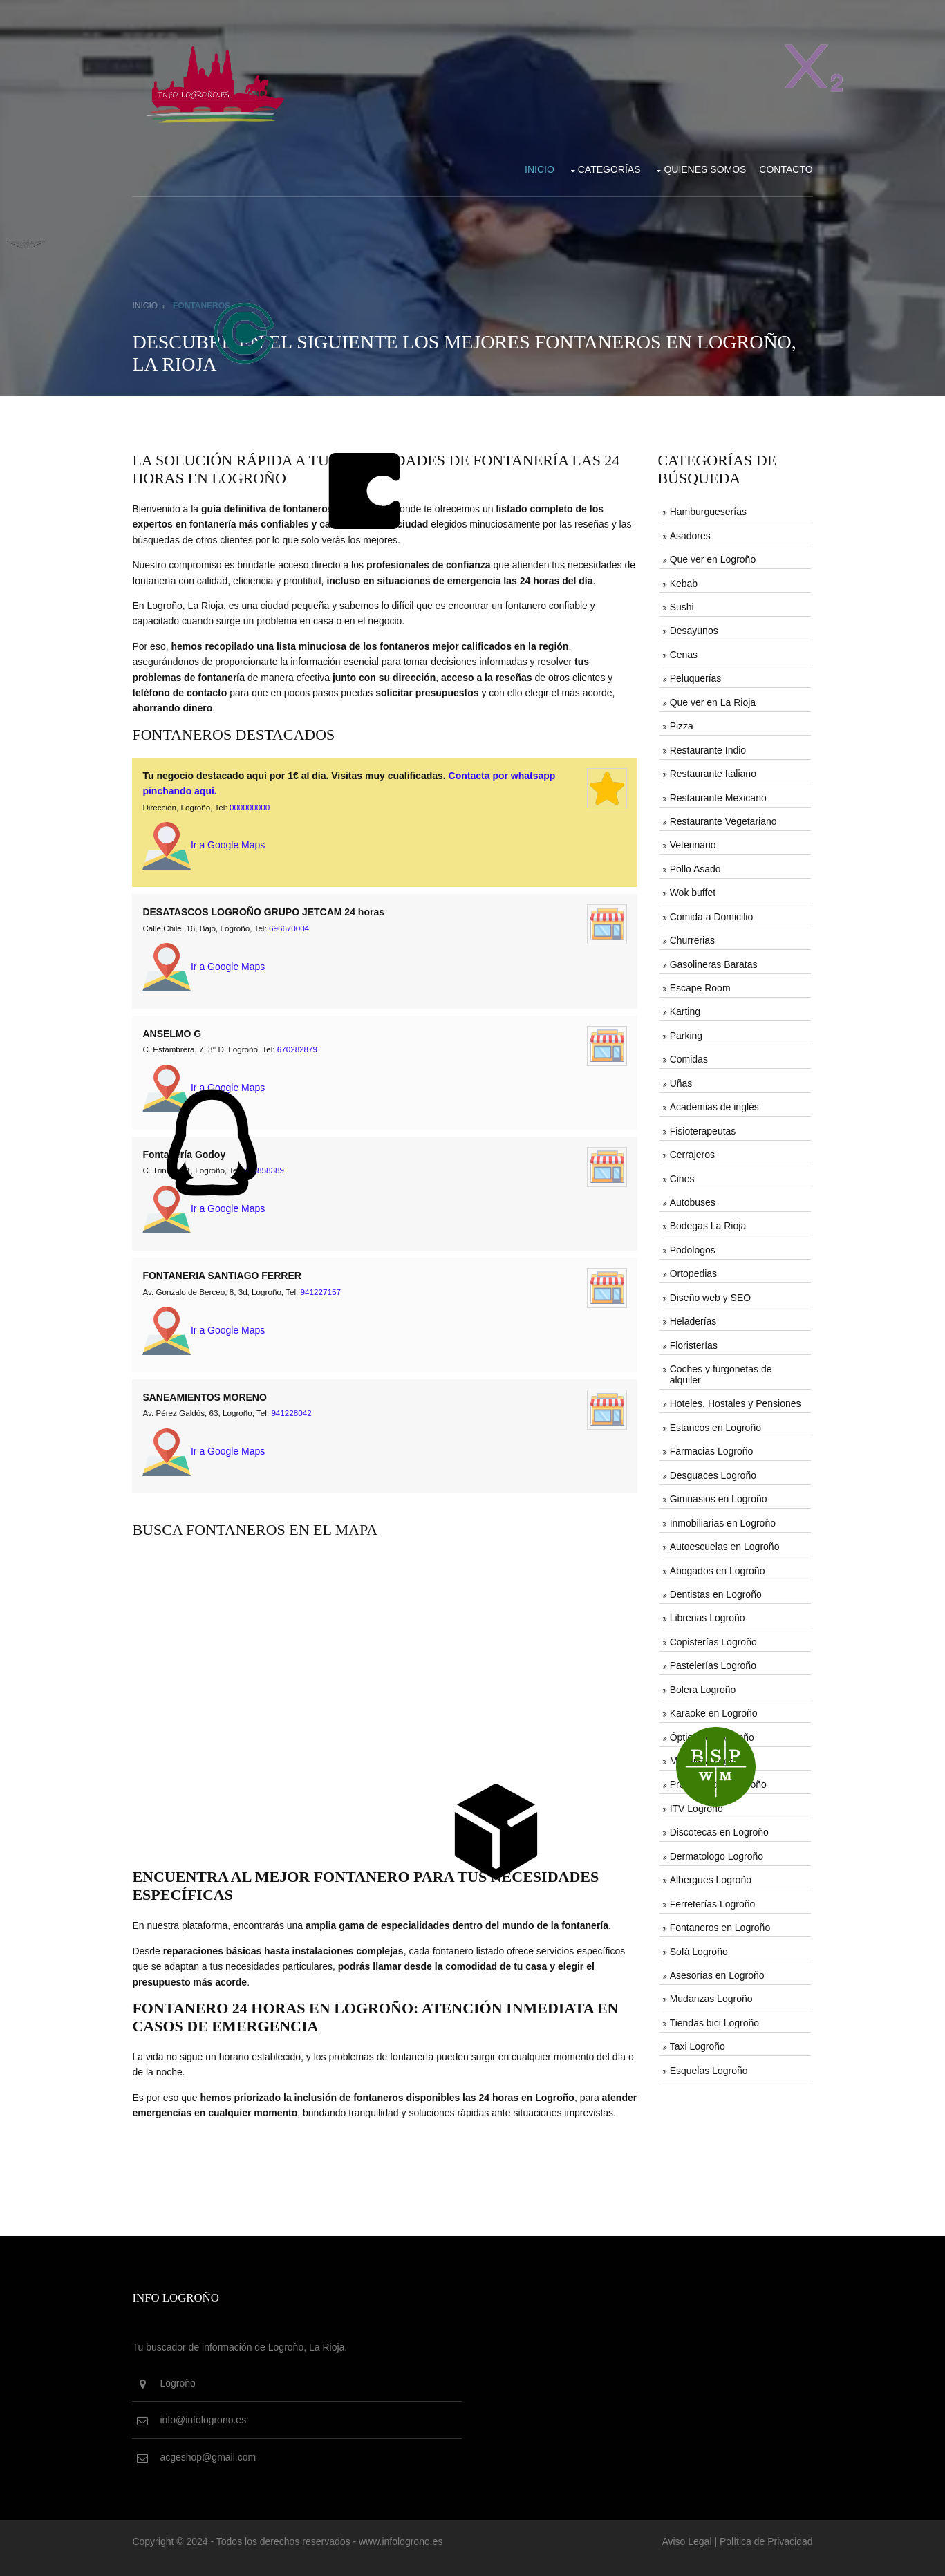  Describe the element at coordinates (715, 1766) in the screenshot. I see `bspwm tiling window manager logo` at that location.